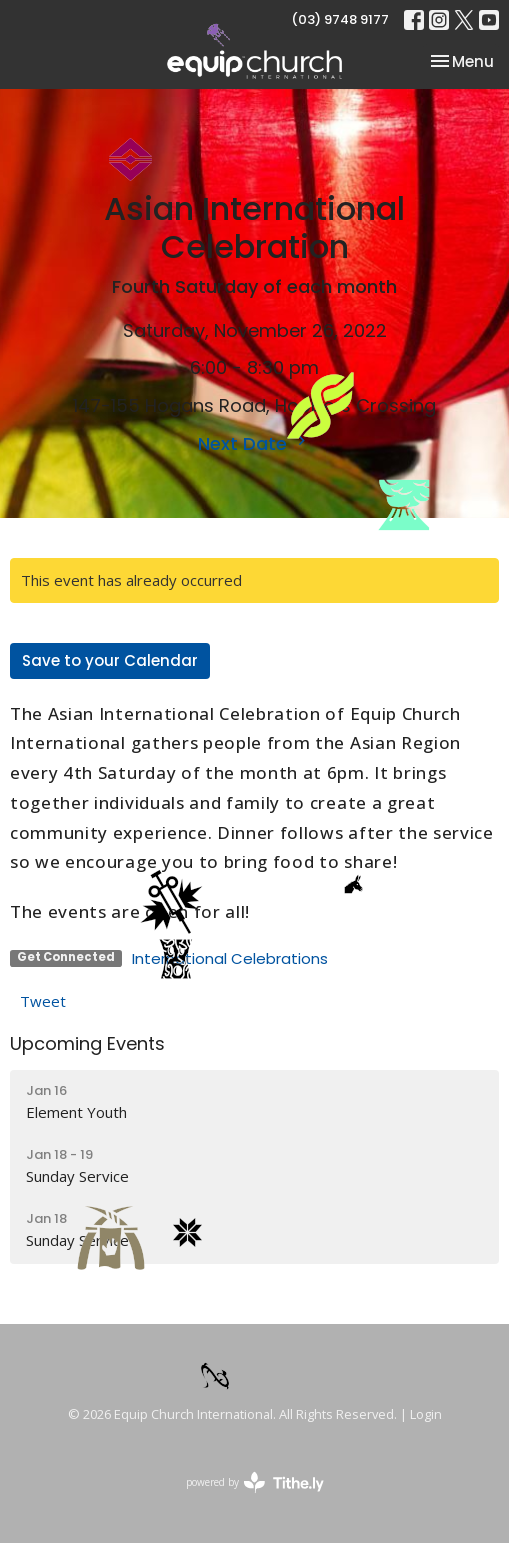  Describe the element at coordinates (219, 35) in the screenshot. I see `strafe or sidestep movement control` at that location.